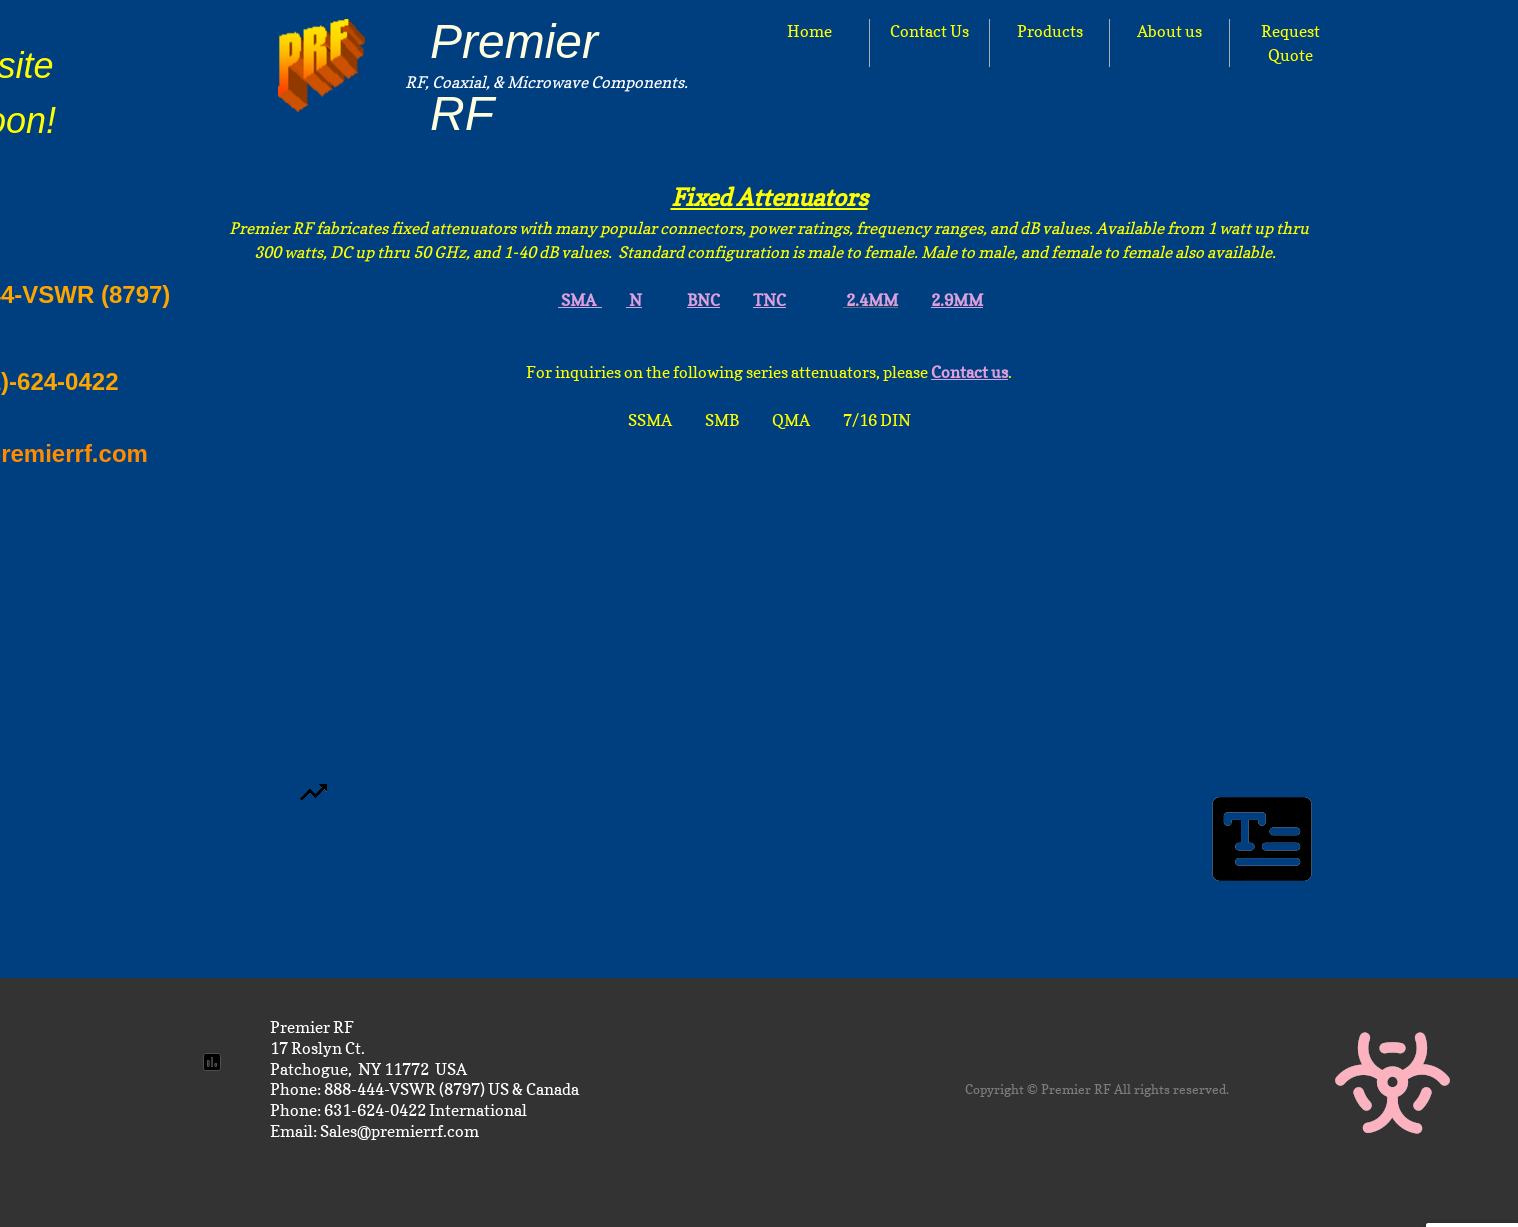 The image size is (1518, 1227). I want to click on indicates hazardous or dangerous content, so click(1392, 1082).